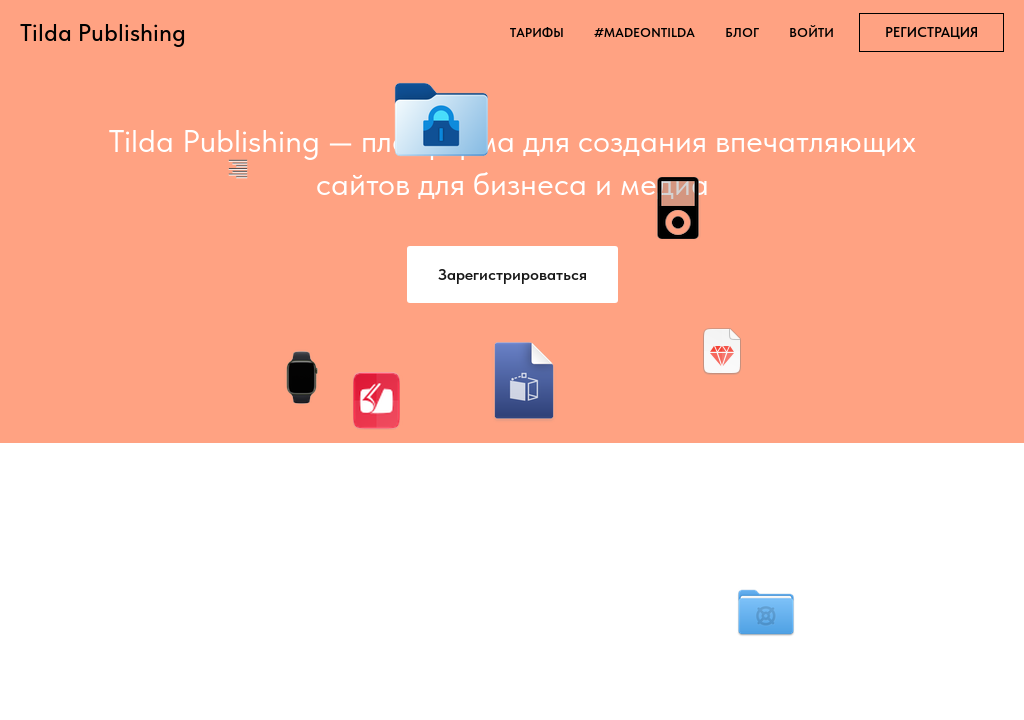 This screenshot has height=720, width=1024. I want to click on a DWG file containing CAD or 3D drawing data, so click(524, 382).